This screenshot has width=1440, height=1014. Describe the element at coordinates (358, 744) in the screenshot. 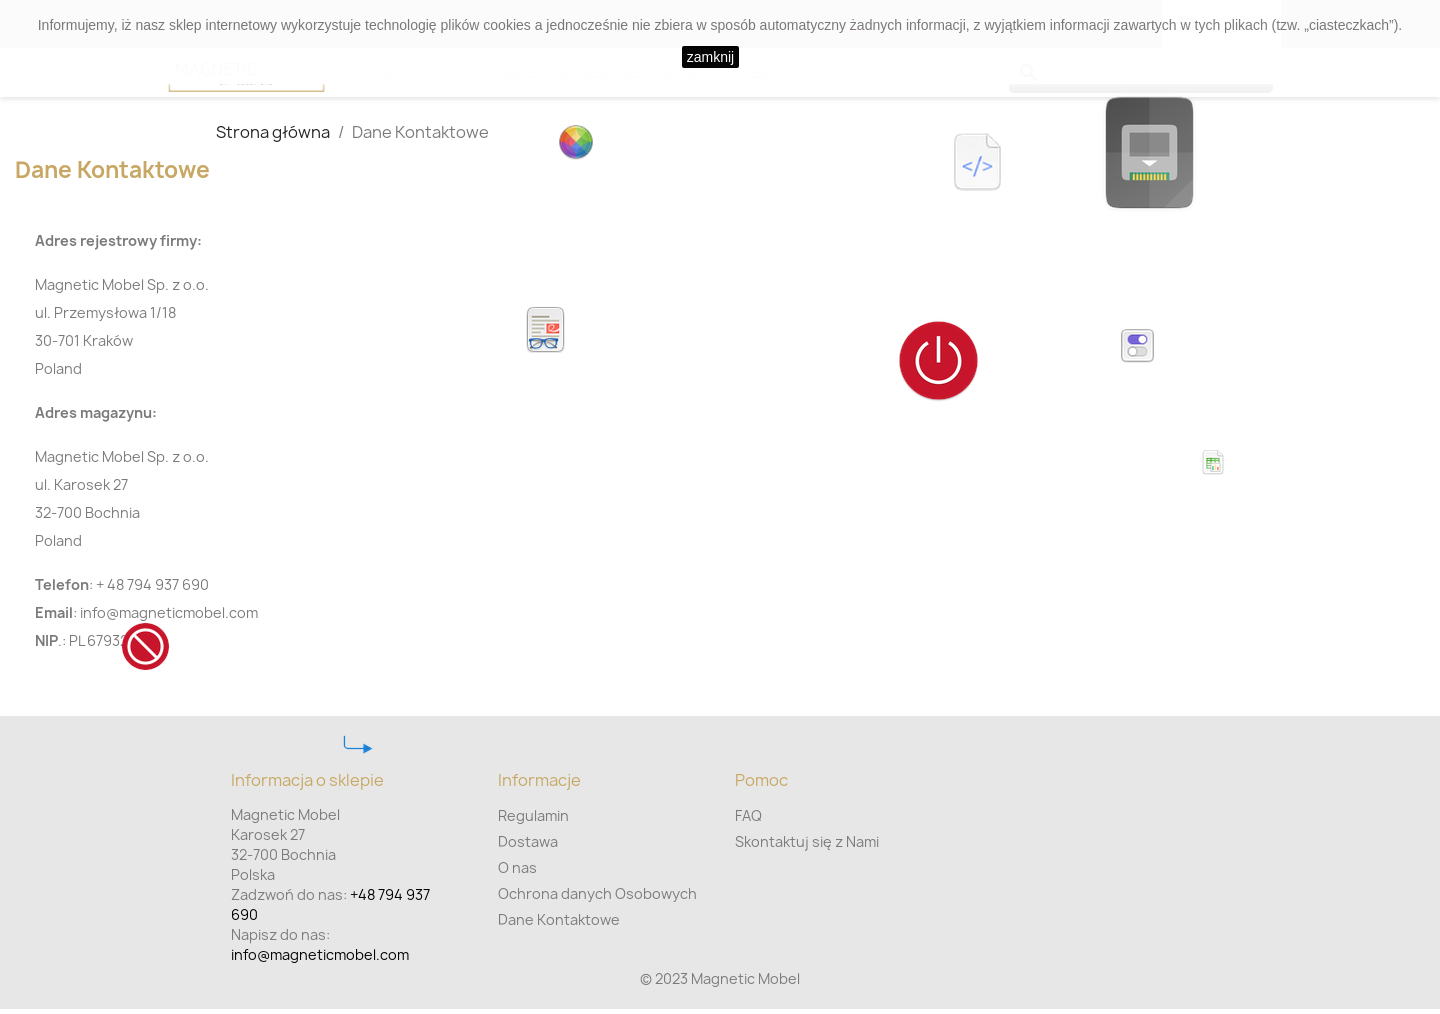

I see `forward an email message` at that location.